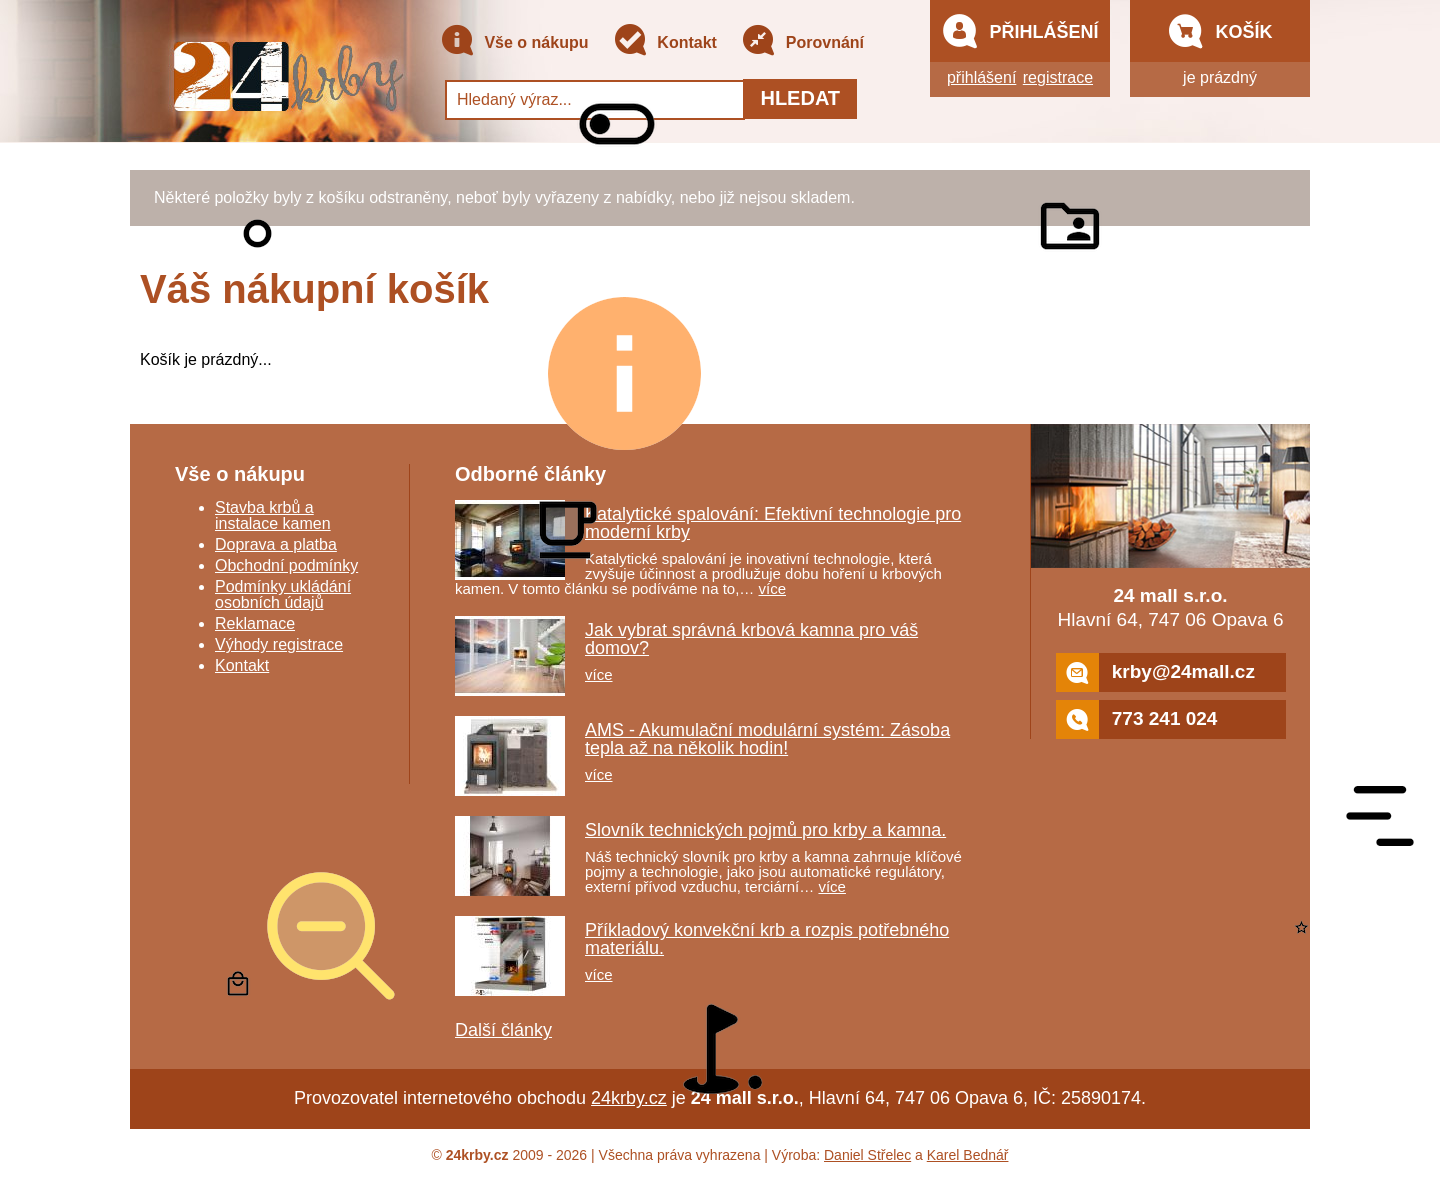  What do you see at coordinates (720, 1047) in the screenshot?
I see `view nearby golf courses` at bounding box center [720, 1047].